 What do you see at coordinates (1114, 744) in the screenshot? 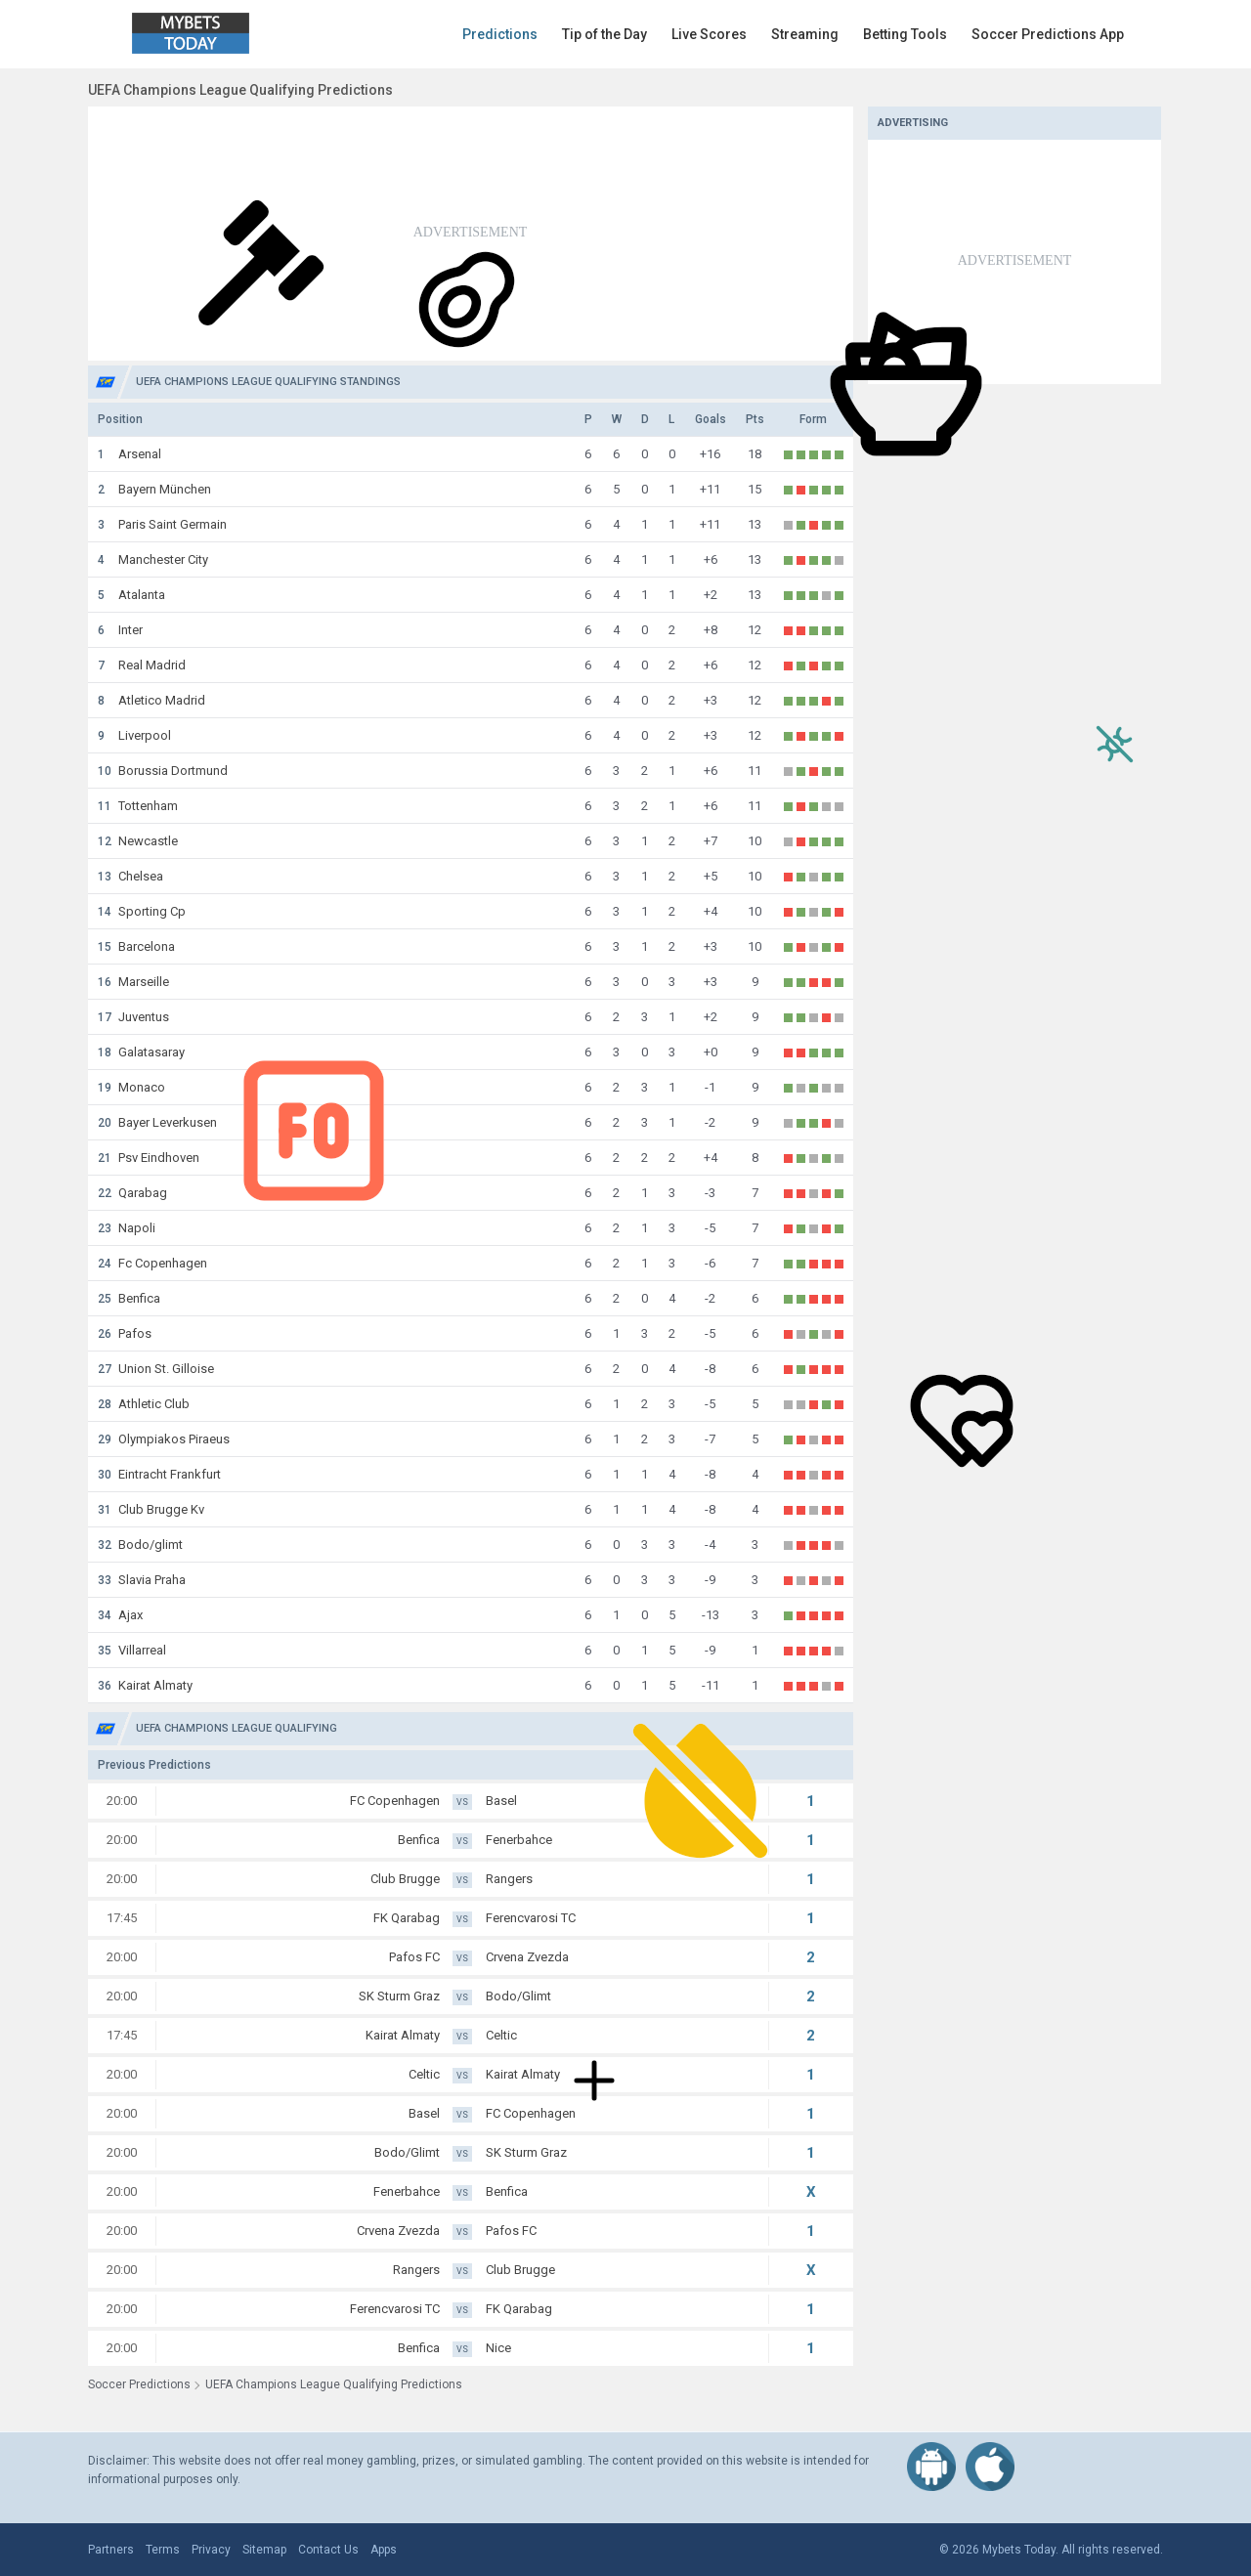
I see `disable genetic or DNA-related features` at bounding box center [1114, 744].